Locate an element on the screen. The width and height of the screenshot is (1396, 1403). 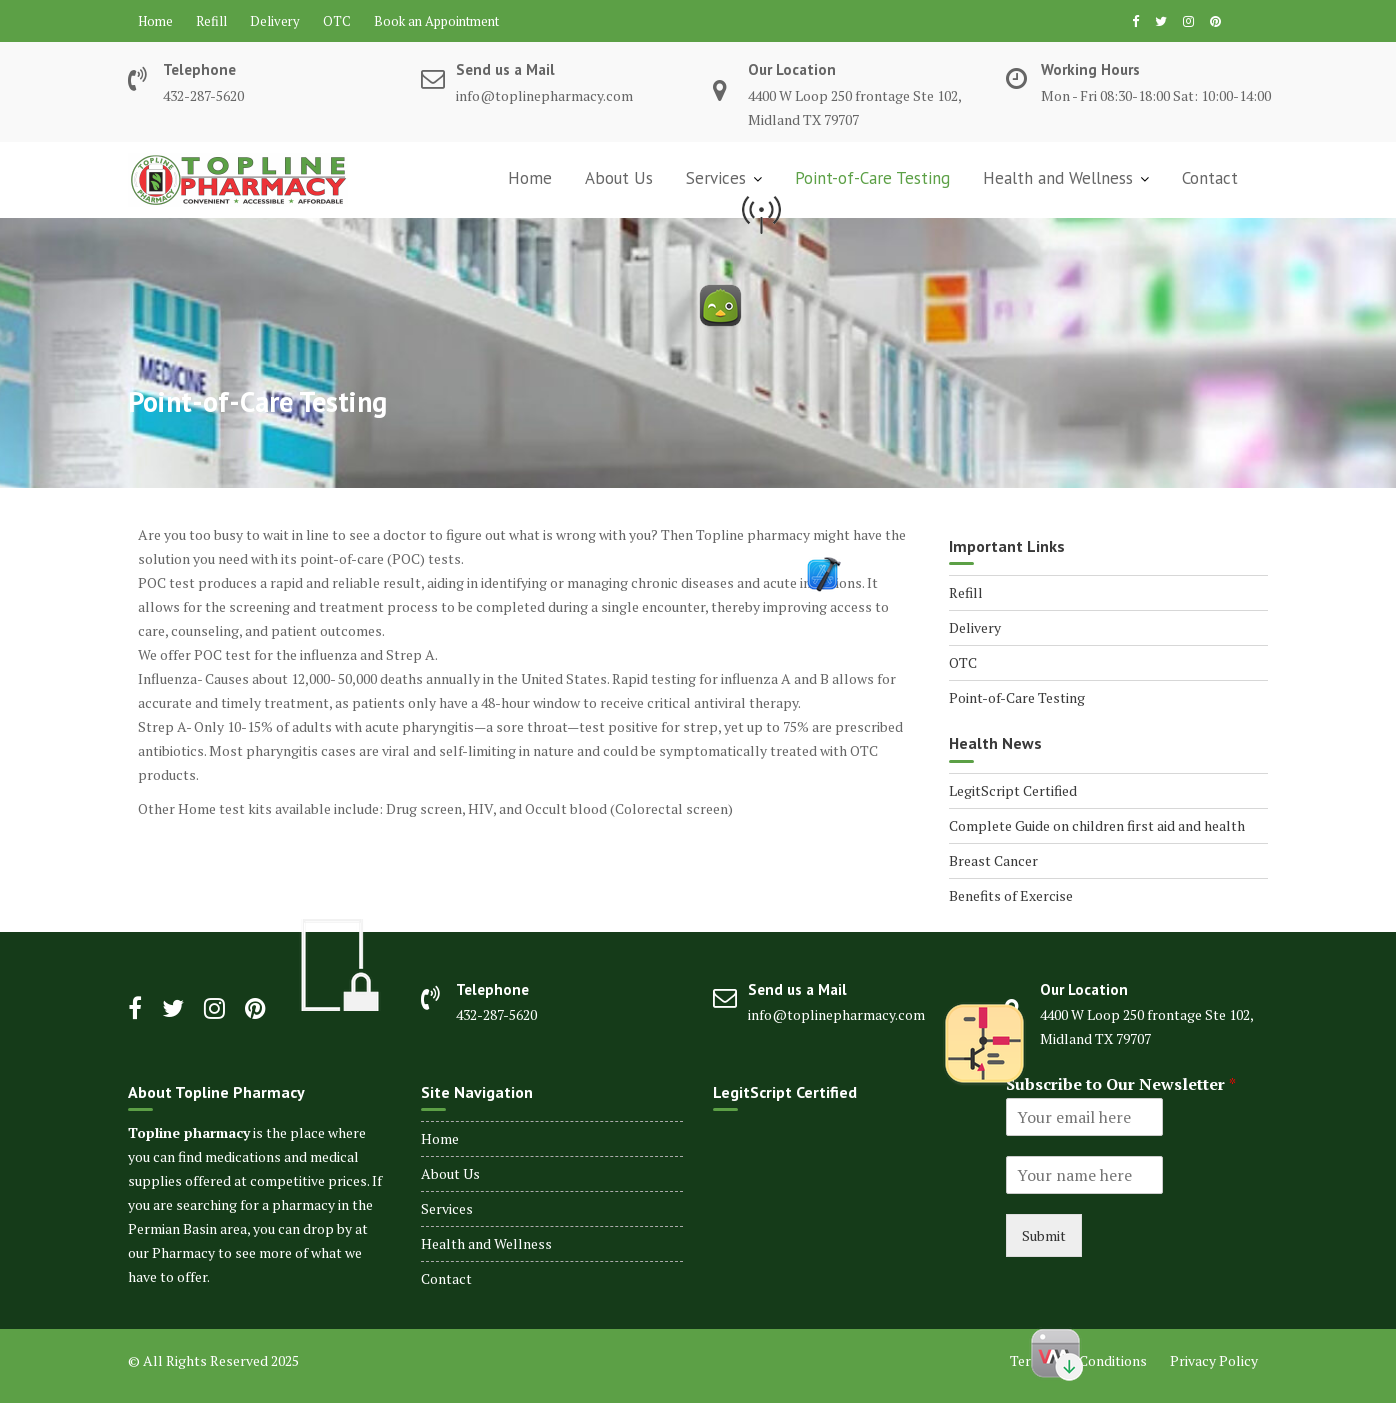
open eeschema circuit schematic editor is located at coordinates (984, 1043).